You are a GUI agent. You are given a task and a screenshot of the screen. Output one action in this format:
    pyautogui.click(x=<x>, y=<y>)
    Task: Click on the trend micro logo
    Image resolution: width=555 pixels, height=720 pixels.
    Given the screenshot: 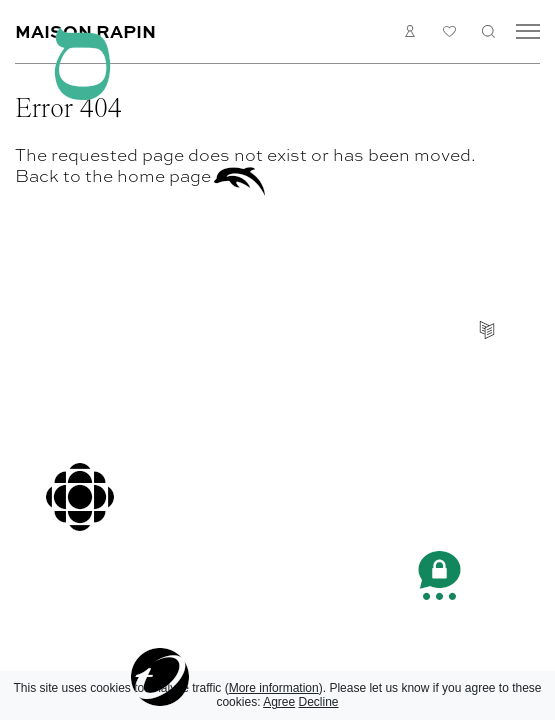 What is the action you would take?
    pyautogui.click(x=160, y=677)
    